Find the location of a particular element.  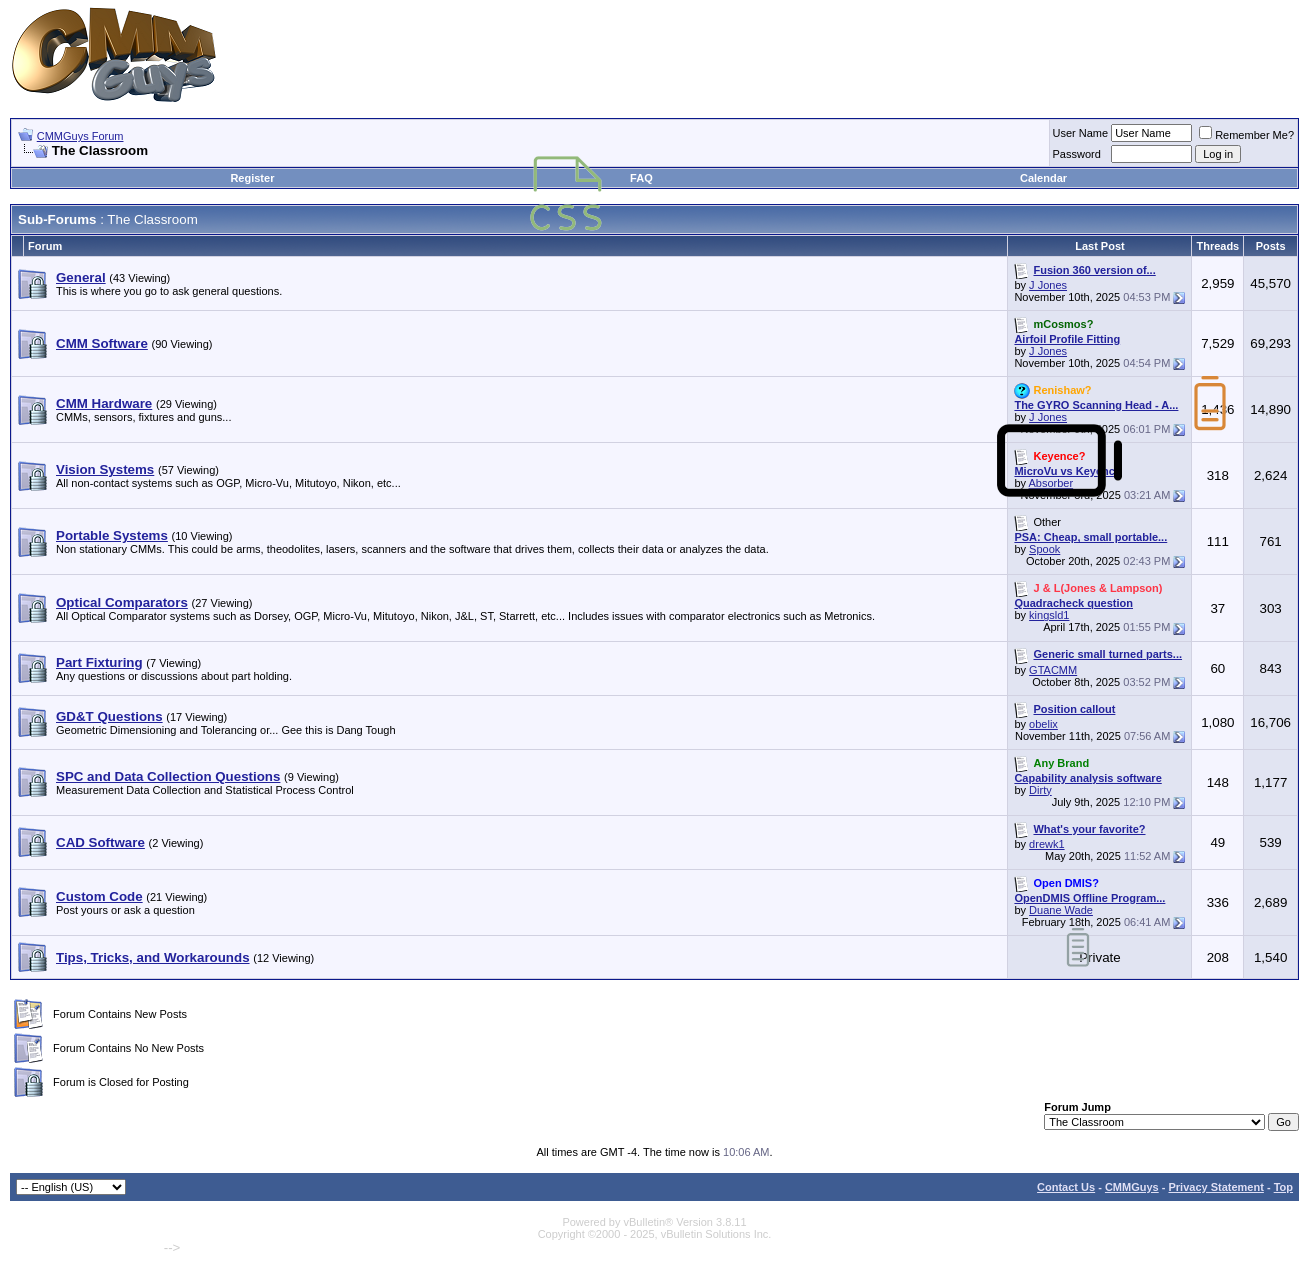

indicates medium battery level is located at coordinates (1210, 404).